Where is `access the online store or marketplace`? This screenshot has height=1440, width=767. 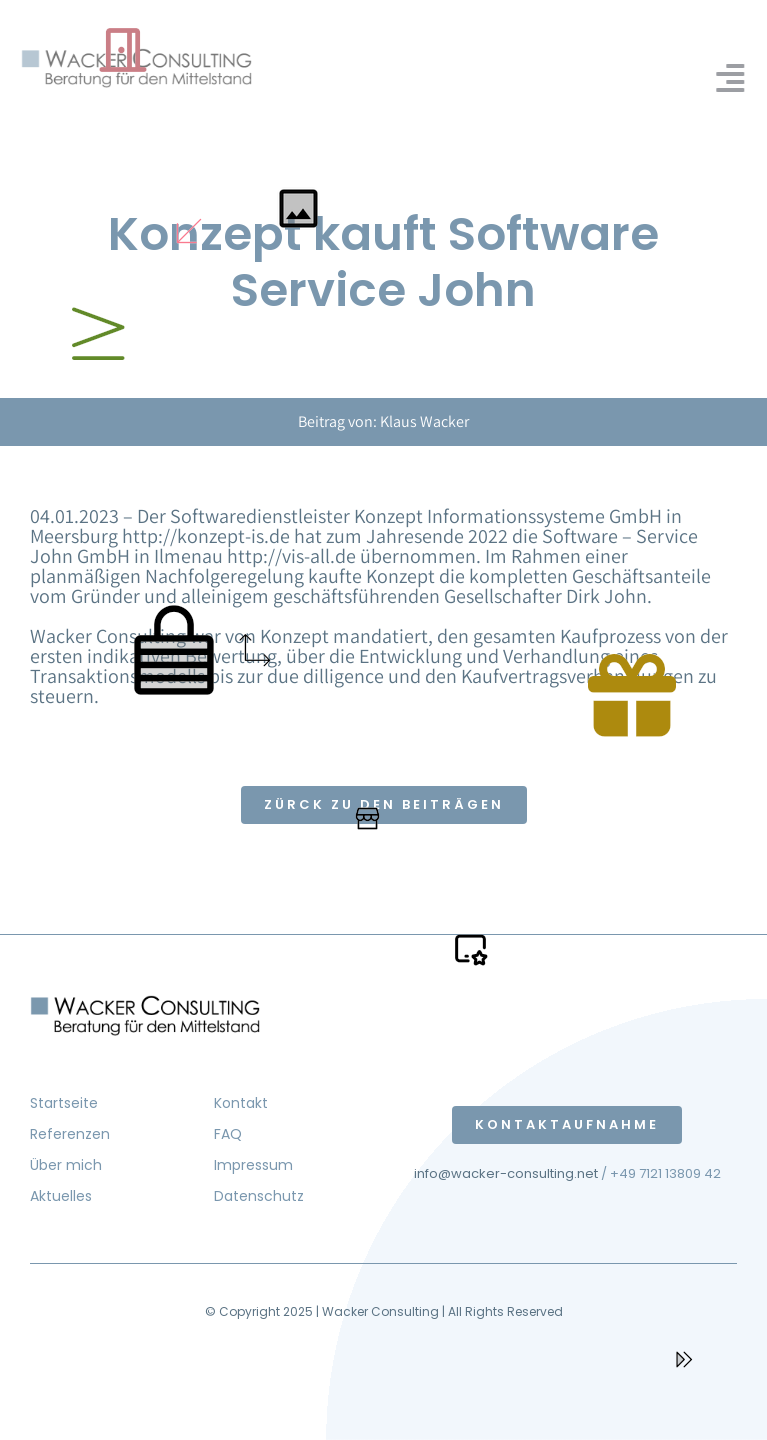
access the online store or marketplace is located at coordinates (367, 818).